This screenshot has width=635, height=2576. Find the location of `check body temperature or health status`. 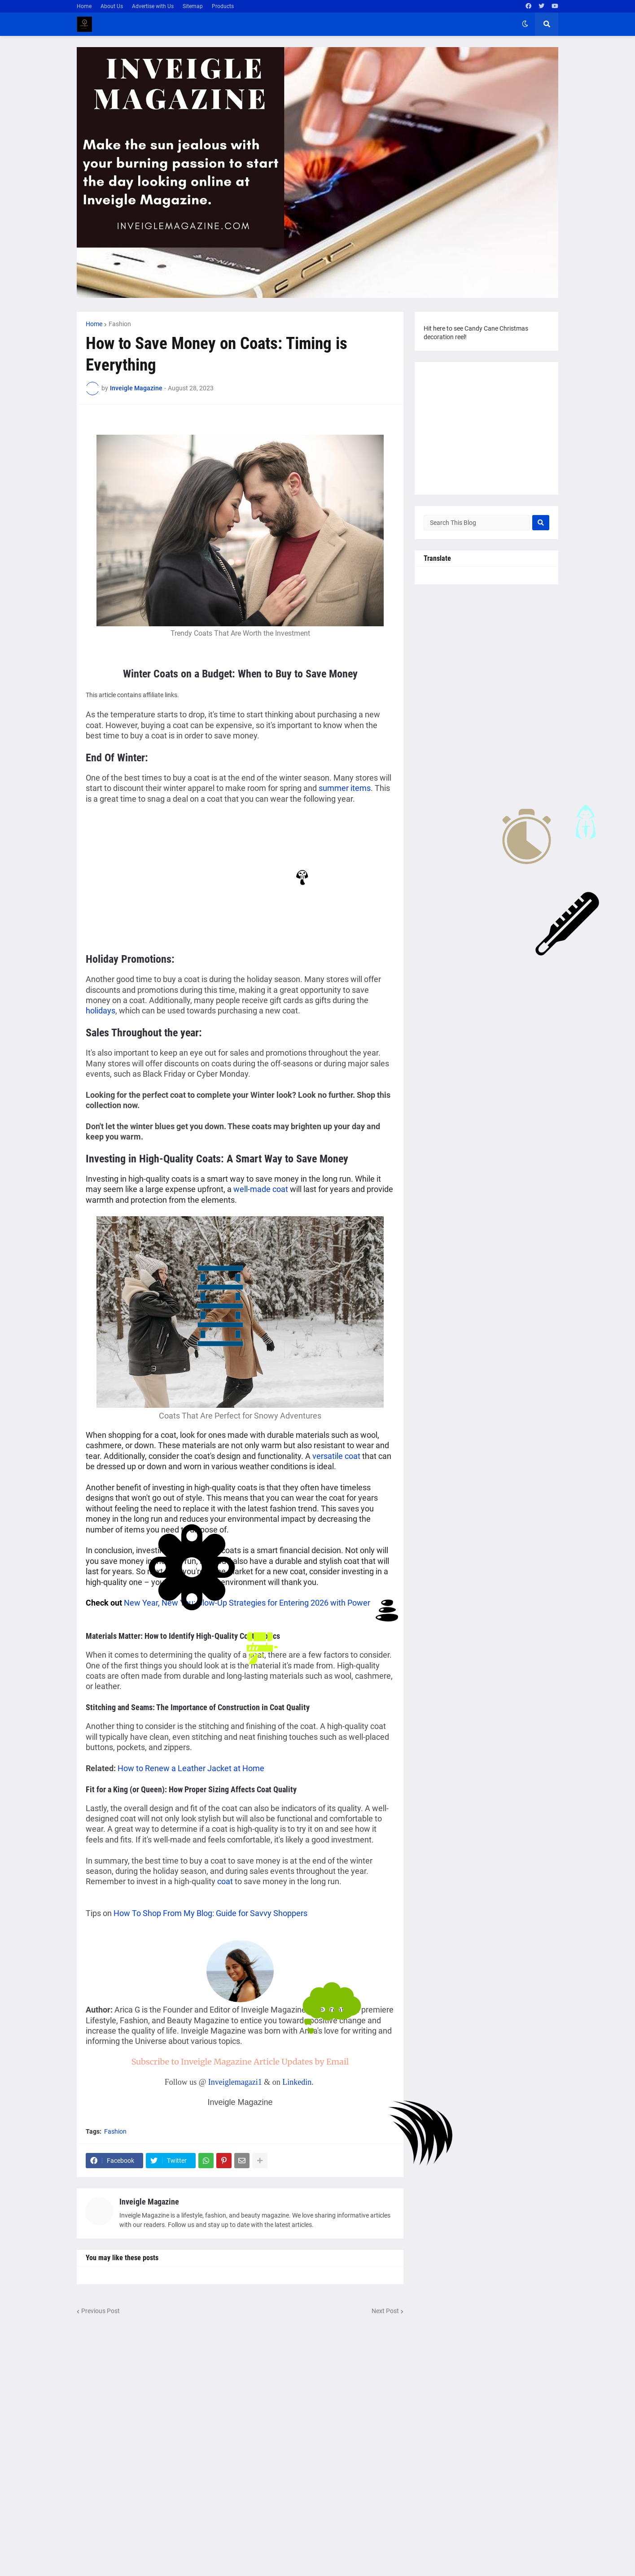

check body temperature or health status is located at coordinates (567, 924).